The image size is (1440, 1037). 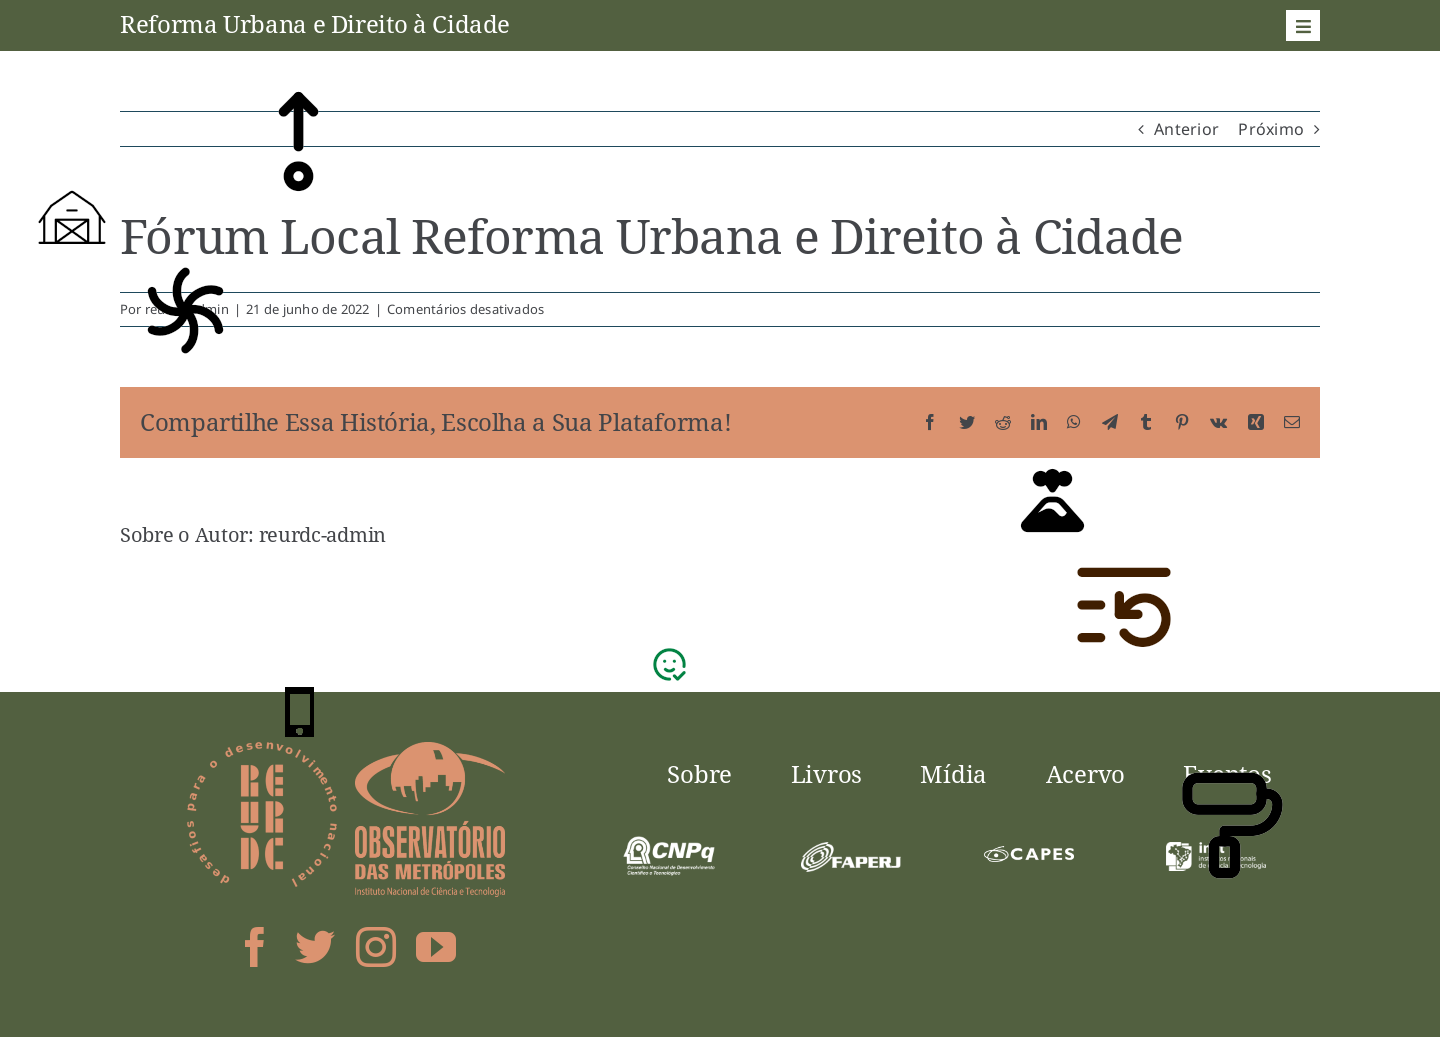 I want to click on confirm mood or emotional check-in, so click(x=669, y=664).